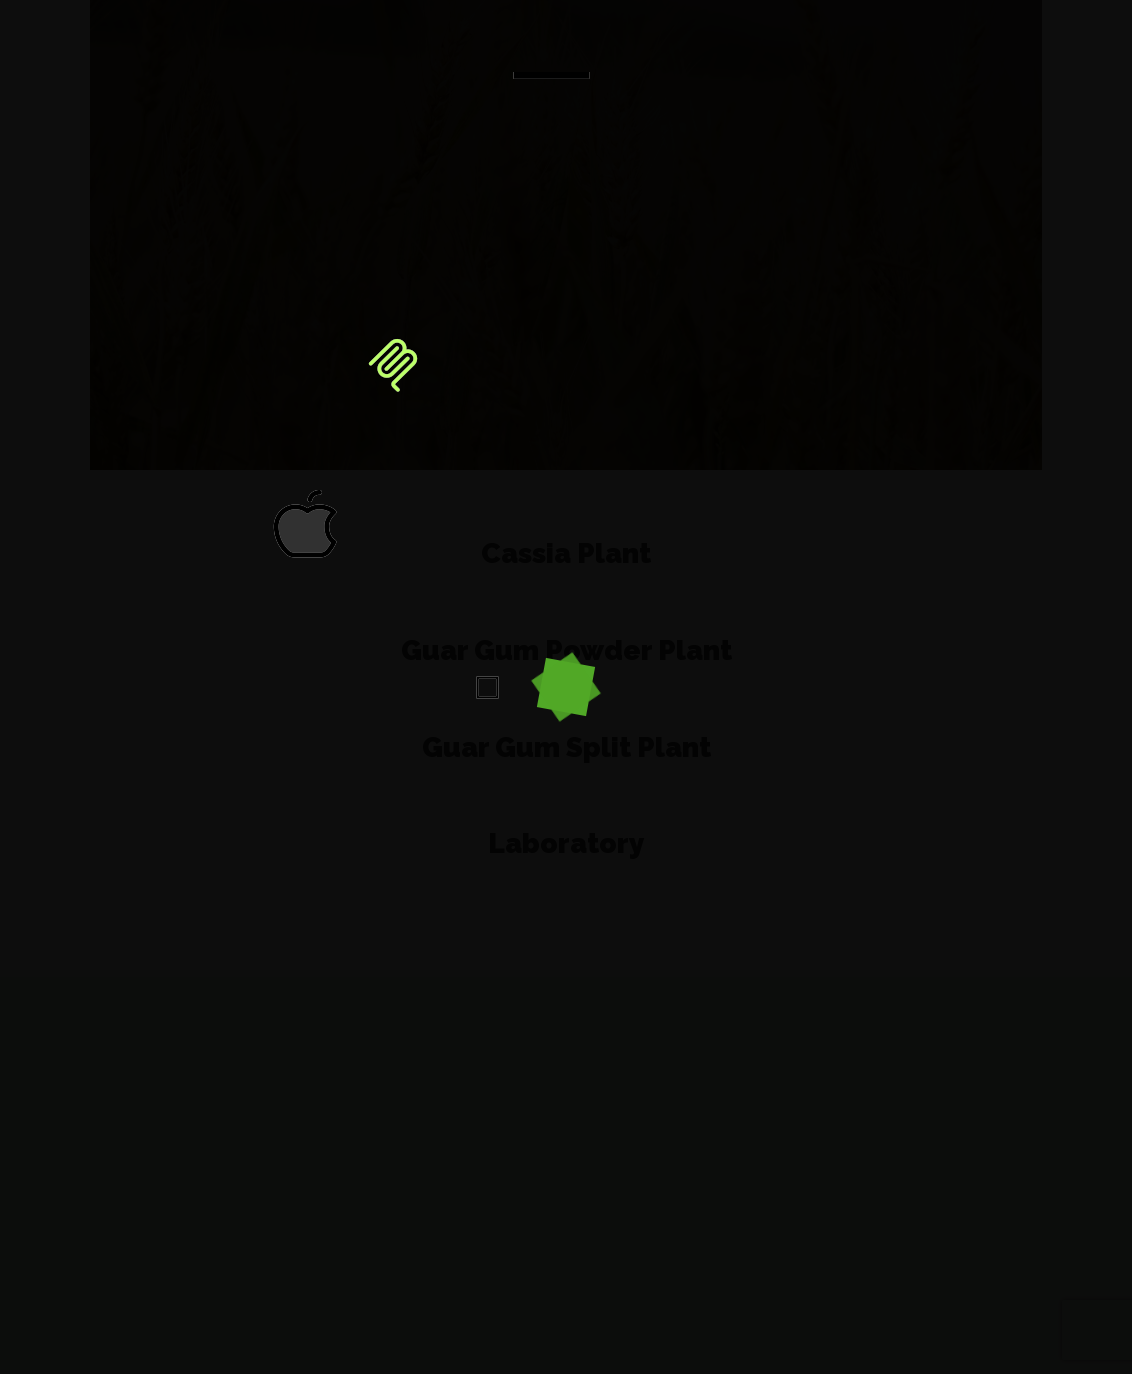 The height and width of the screenshot is (1374, 1132). What do you see at coordinates (548, 72) in the screenshot?
I see `minimize the current window` at bounding box center [548, 72].